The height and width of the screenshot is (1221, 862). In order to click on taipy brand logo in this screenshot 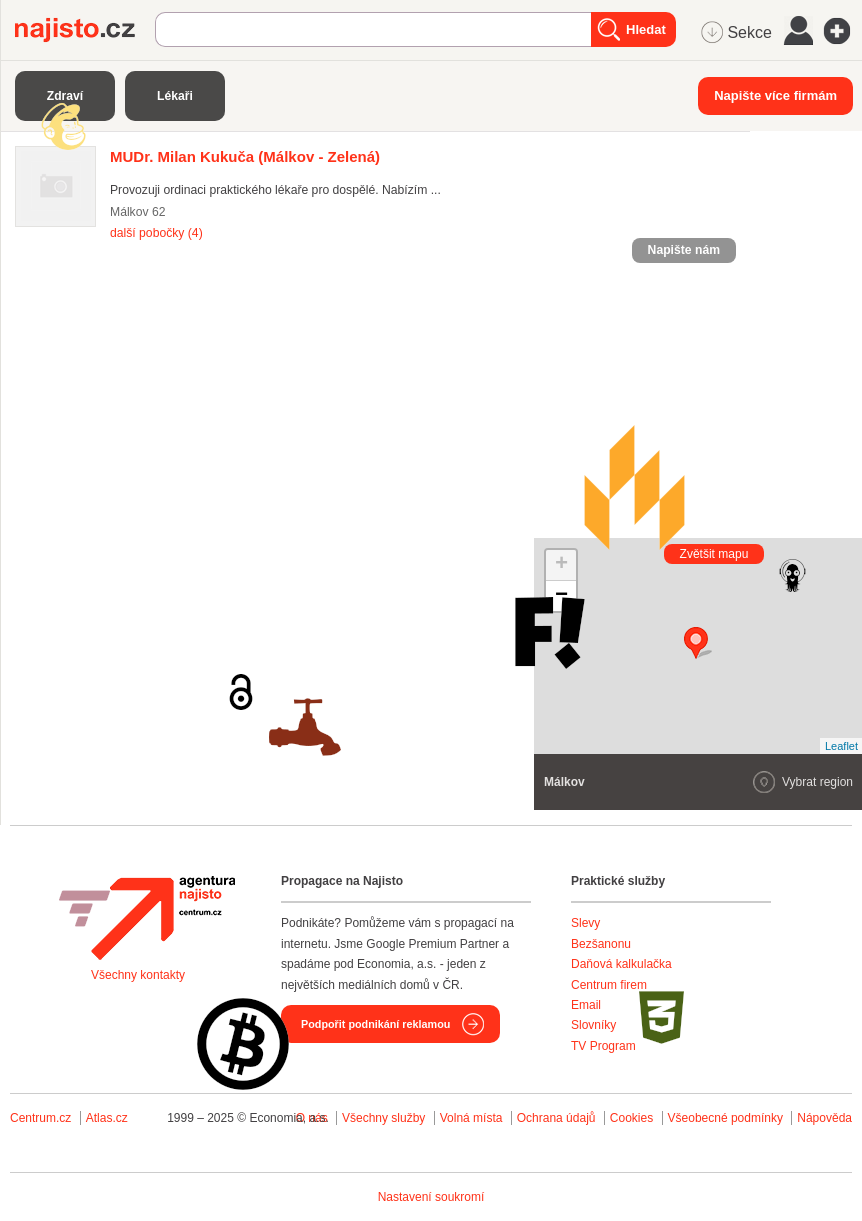, I will do `click(84, 908)`.